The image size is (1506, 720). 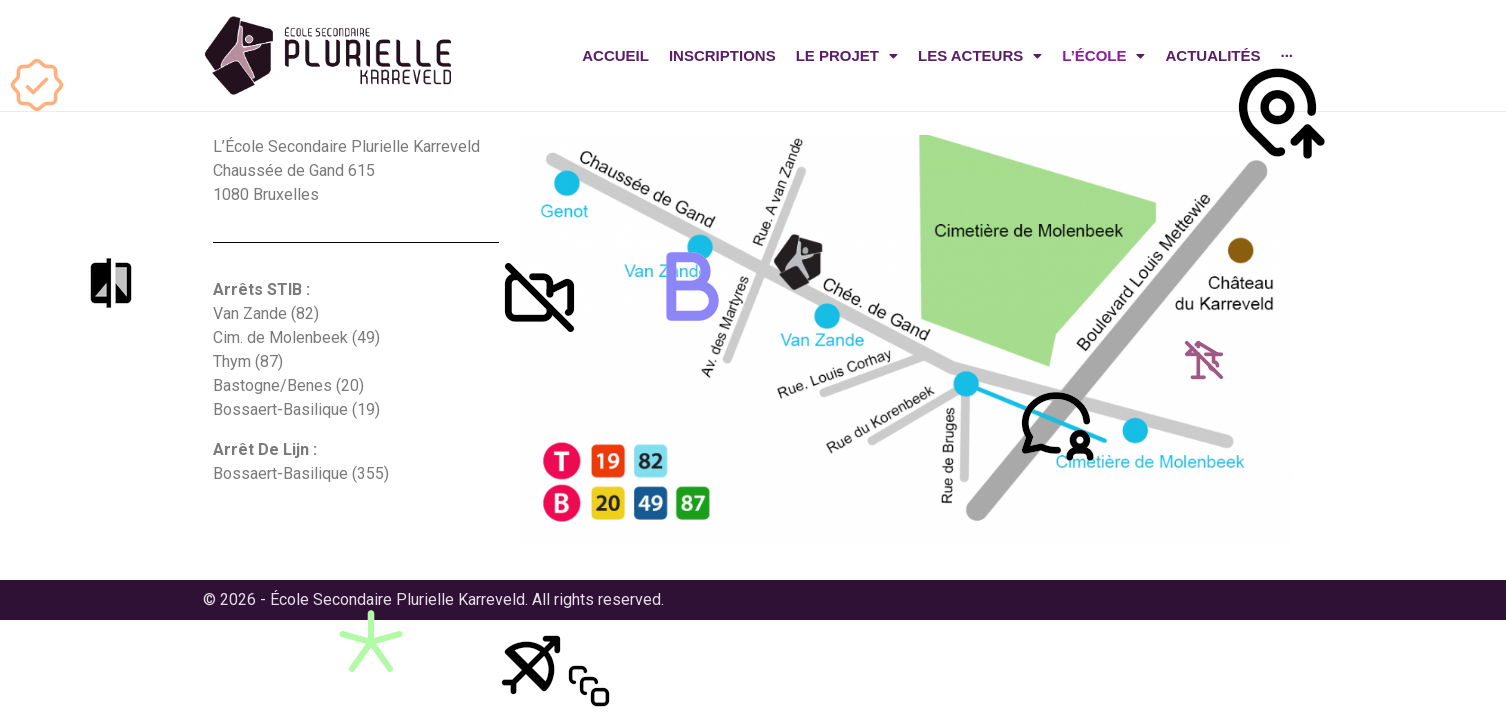 I want to click on view conversation with a specific contact, so click(x=1056, y=423).